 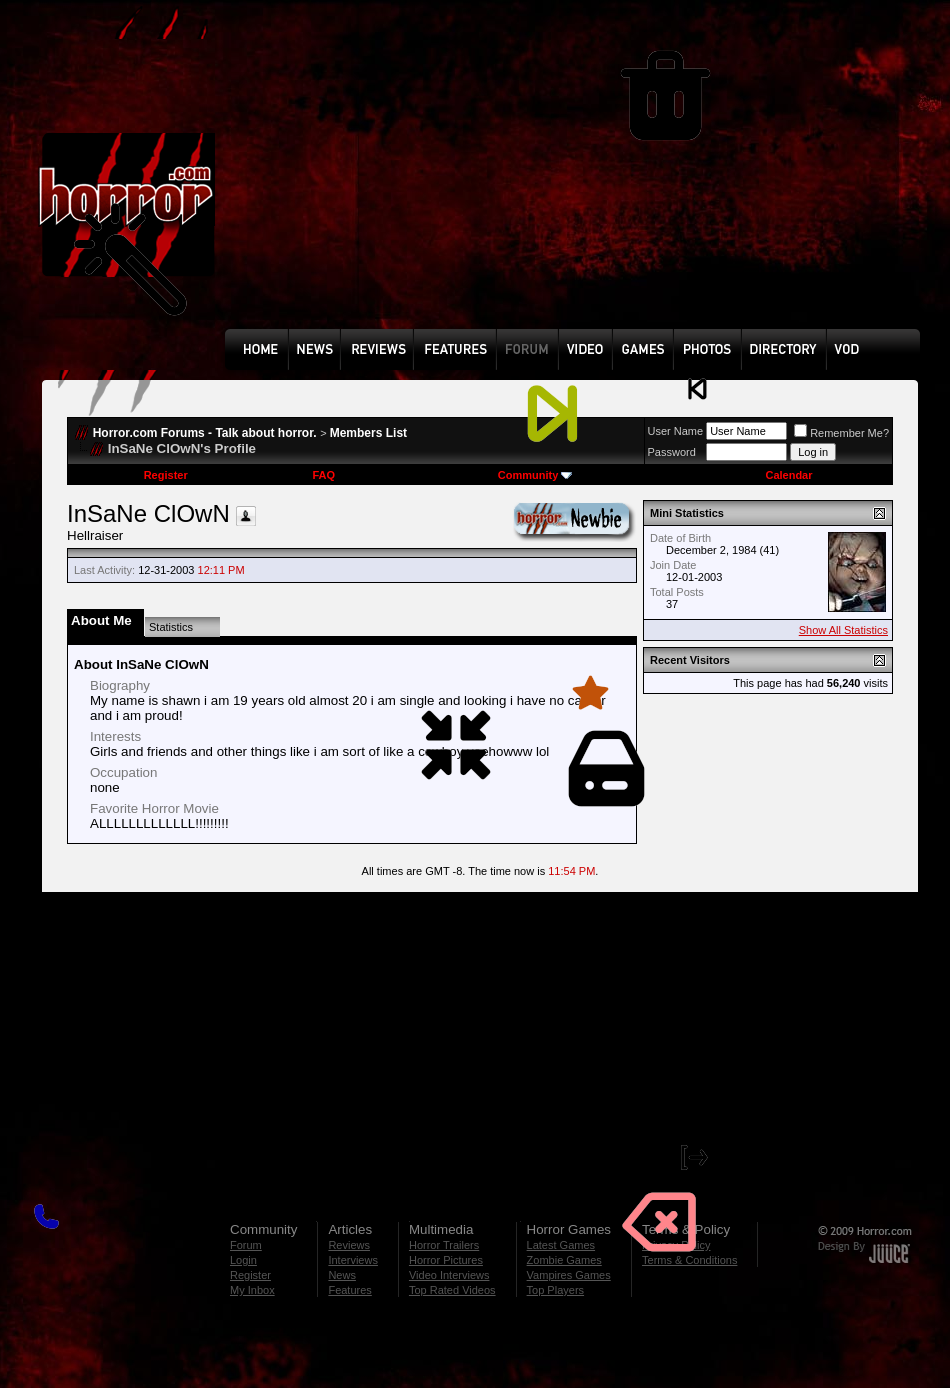 I want to click on minimize window to taskbar, so click(x=456, y=745).